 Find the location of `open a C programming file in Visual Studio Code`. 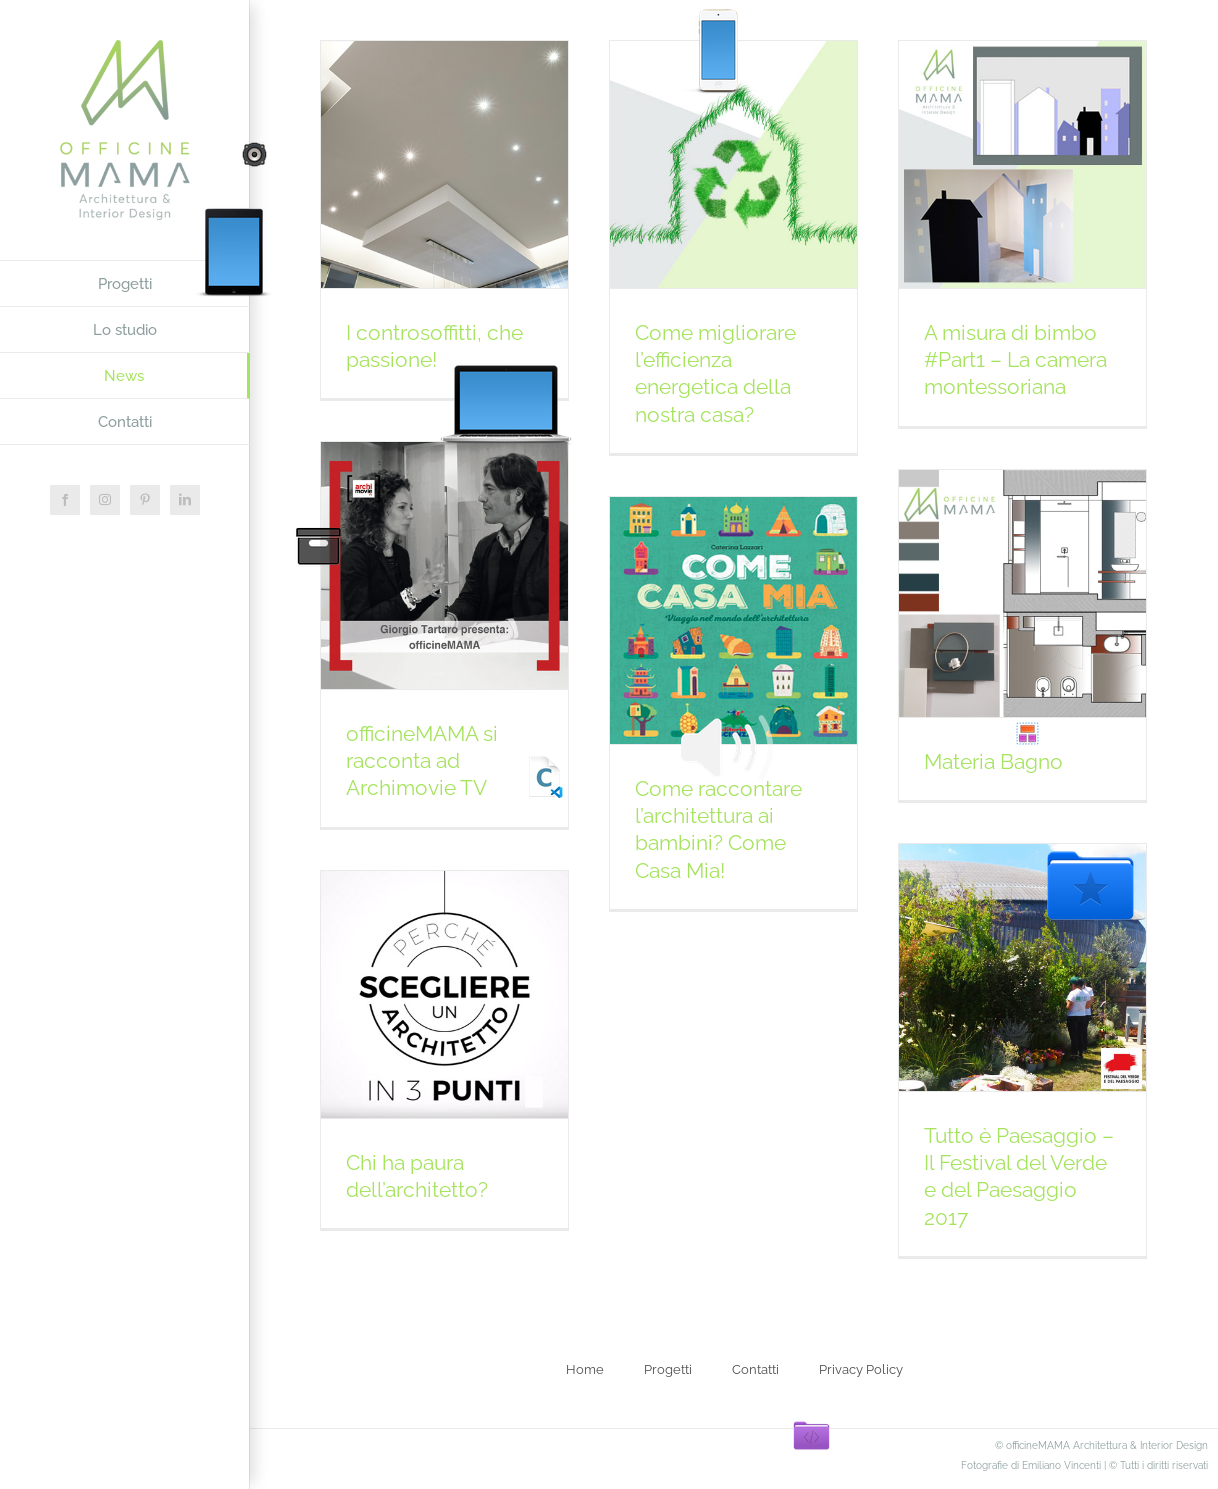

open a C programming file in Visual Studio Code is located at coordinates (544, 777).